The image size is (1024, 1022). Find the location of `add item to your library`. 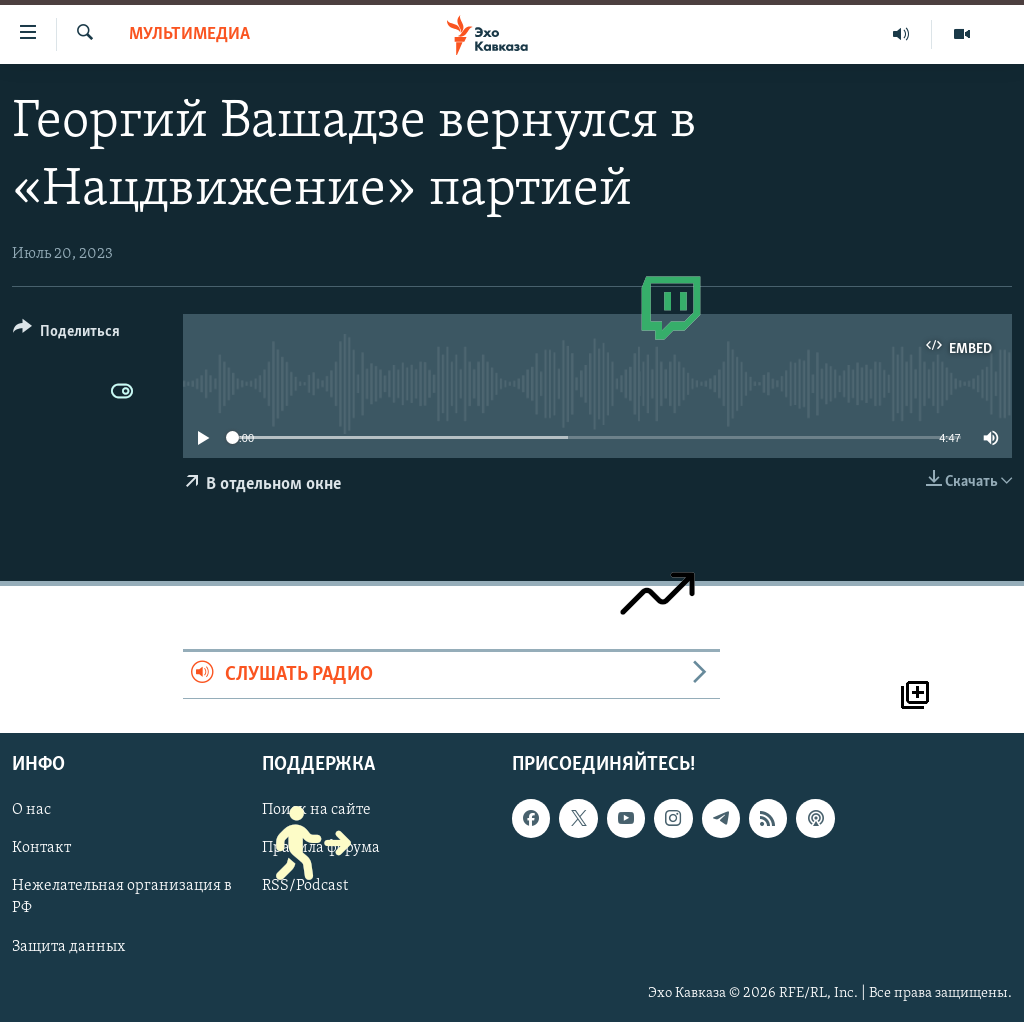

add item to your library is located at coordinates (915, 695).